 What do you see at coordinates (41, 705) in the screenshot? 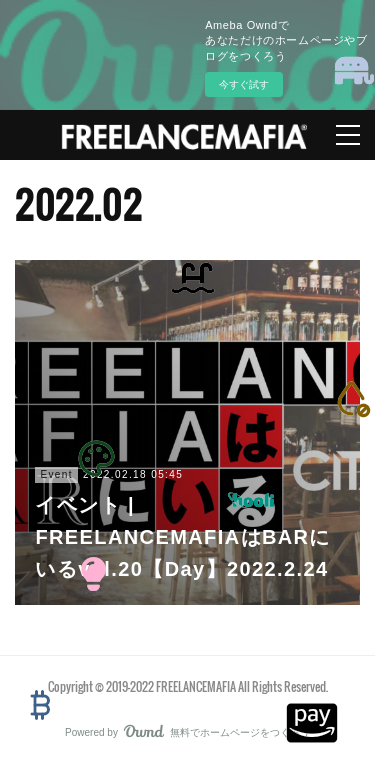
I see `view bitcoin balance or wallet` at bounding box center [41, 705].